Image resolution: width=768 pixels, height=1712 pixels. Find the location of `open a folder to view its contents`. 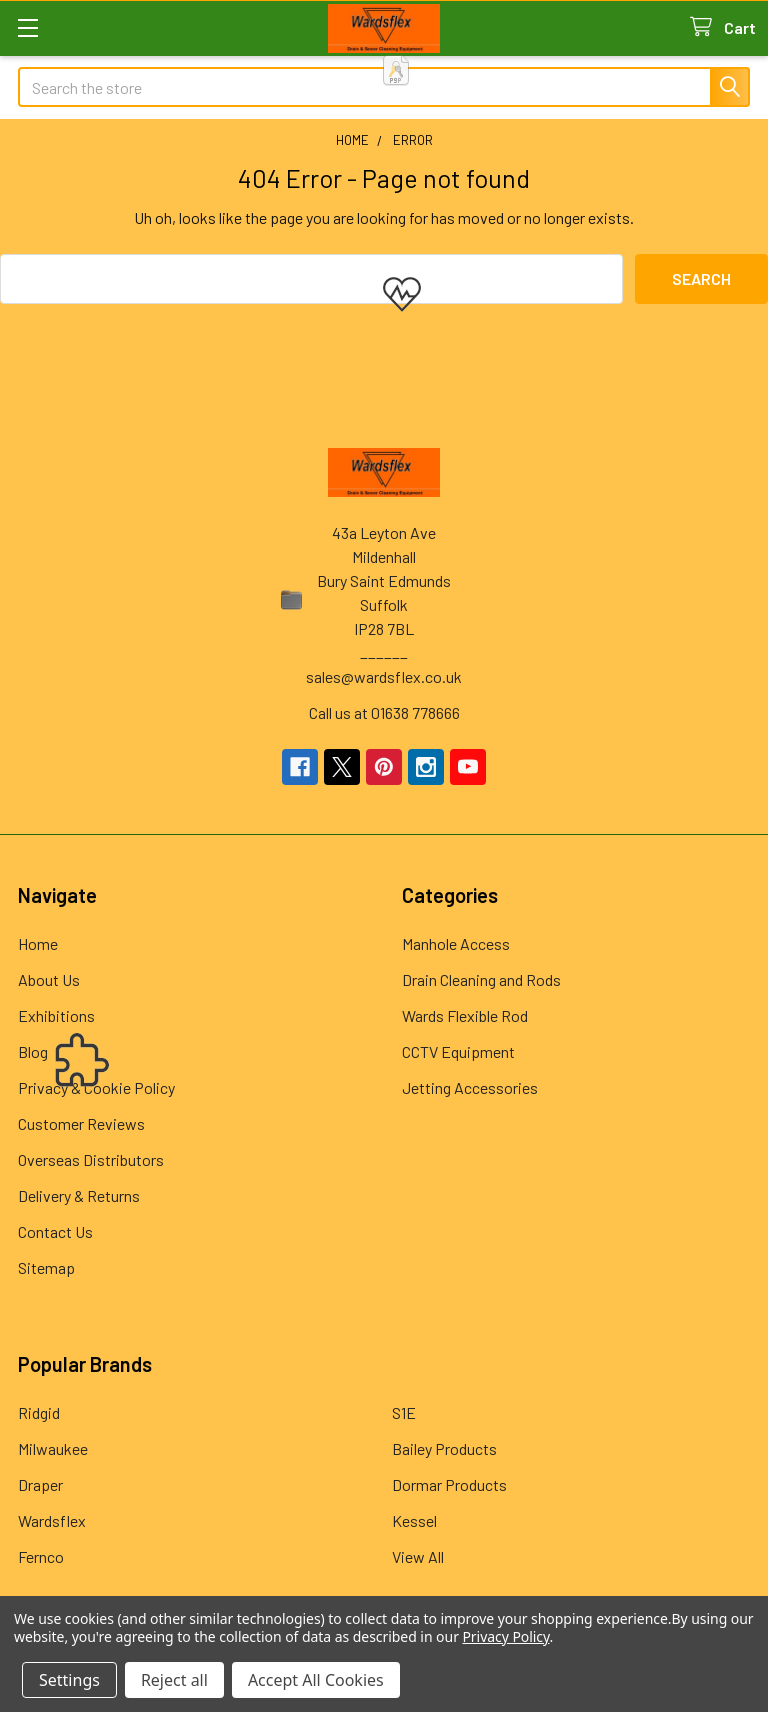

open a folder to view its contents is located at coordinates (291, 599).